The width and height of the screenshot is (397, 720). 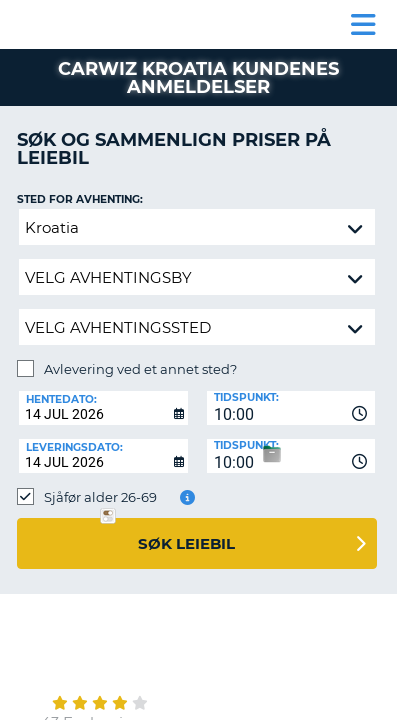 What do you see at coordinates (272, 454) in the screenshot?
I see `open the file manager` at bounding box center [272, 454].